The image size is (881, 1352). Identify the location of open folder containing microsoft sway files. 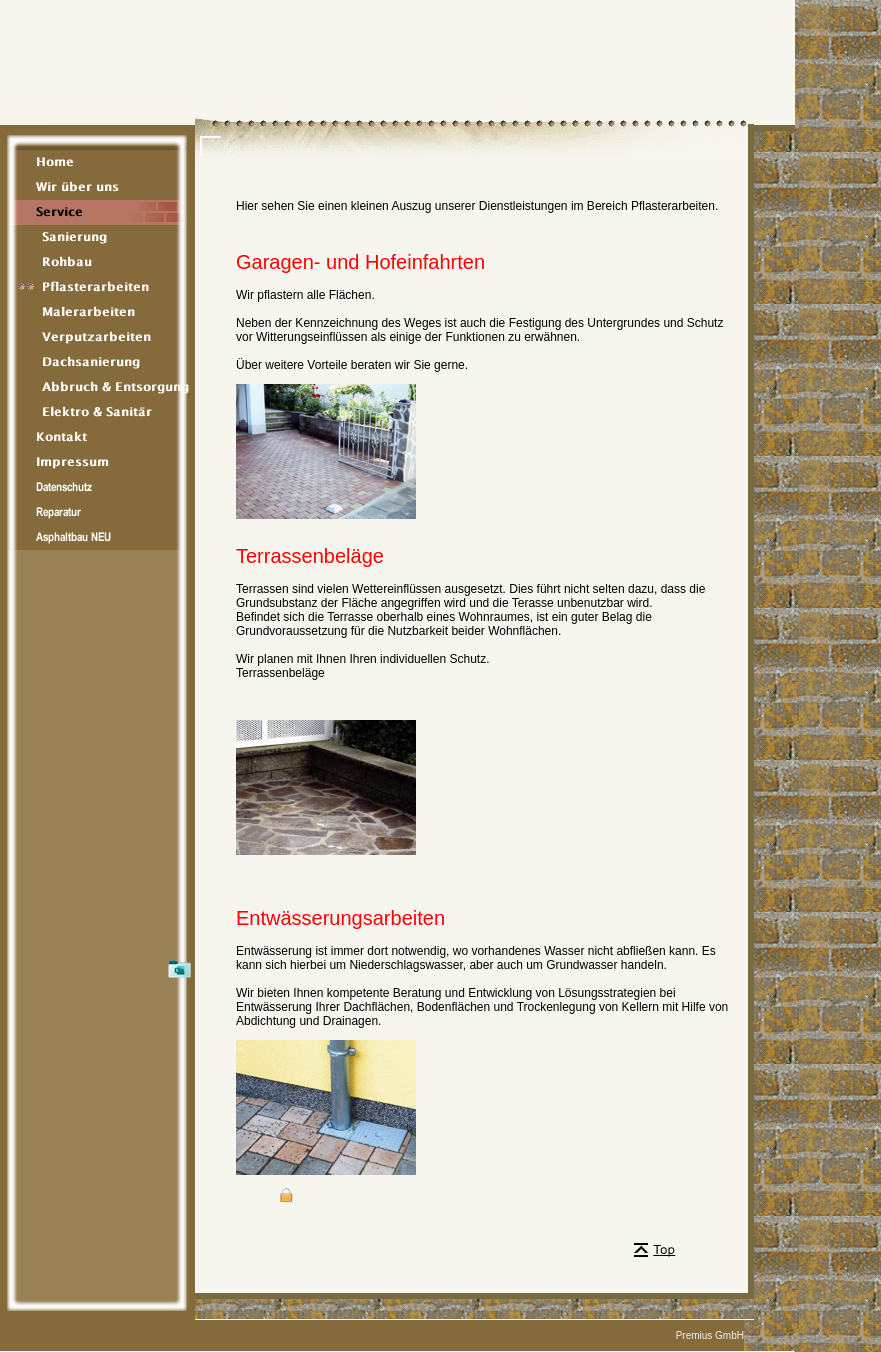
(179, 969).